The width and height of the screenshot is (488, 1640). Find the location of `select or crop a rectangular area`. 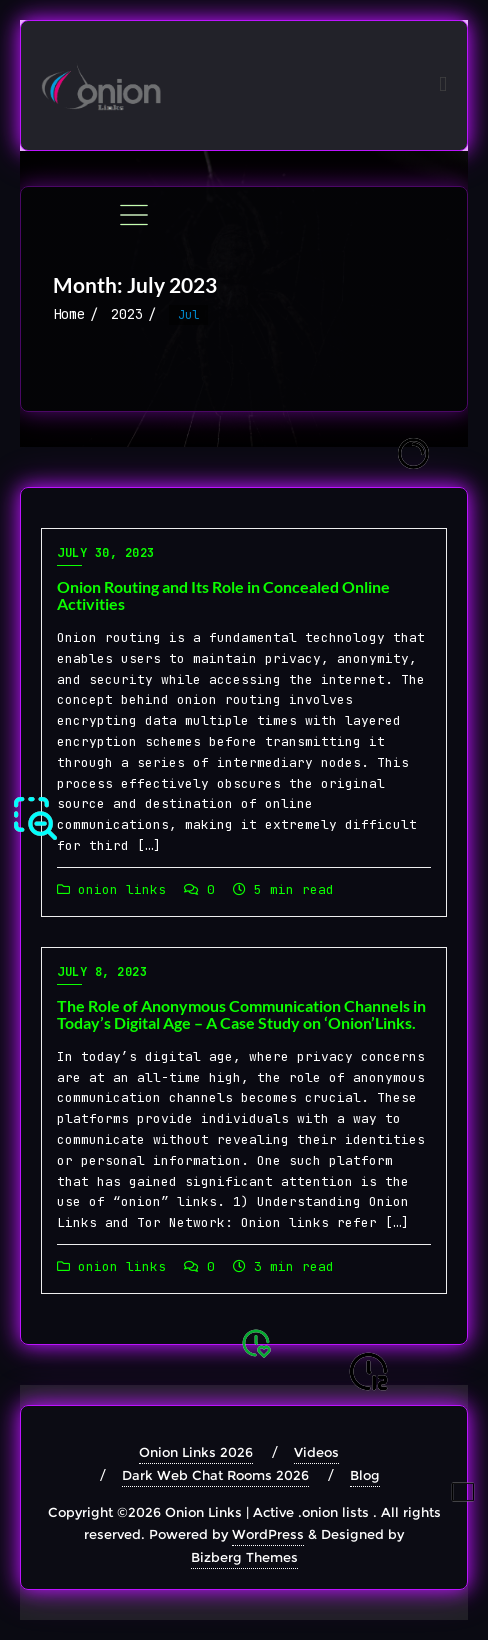

select or crop a rectangular area is located at coordinates (463, 1492).